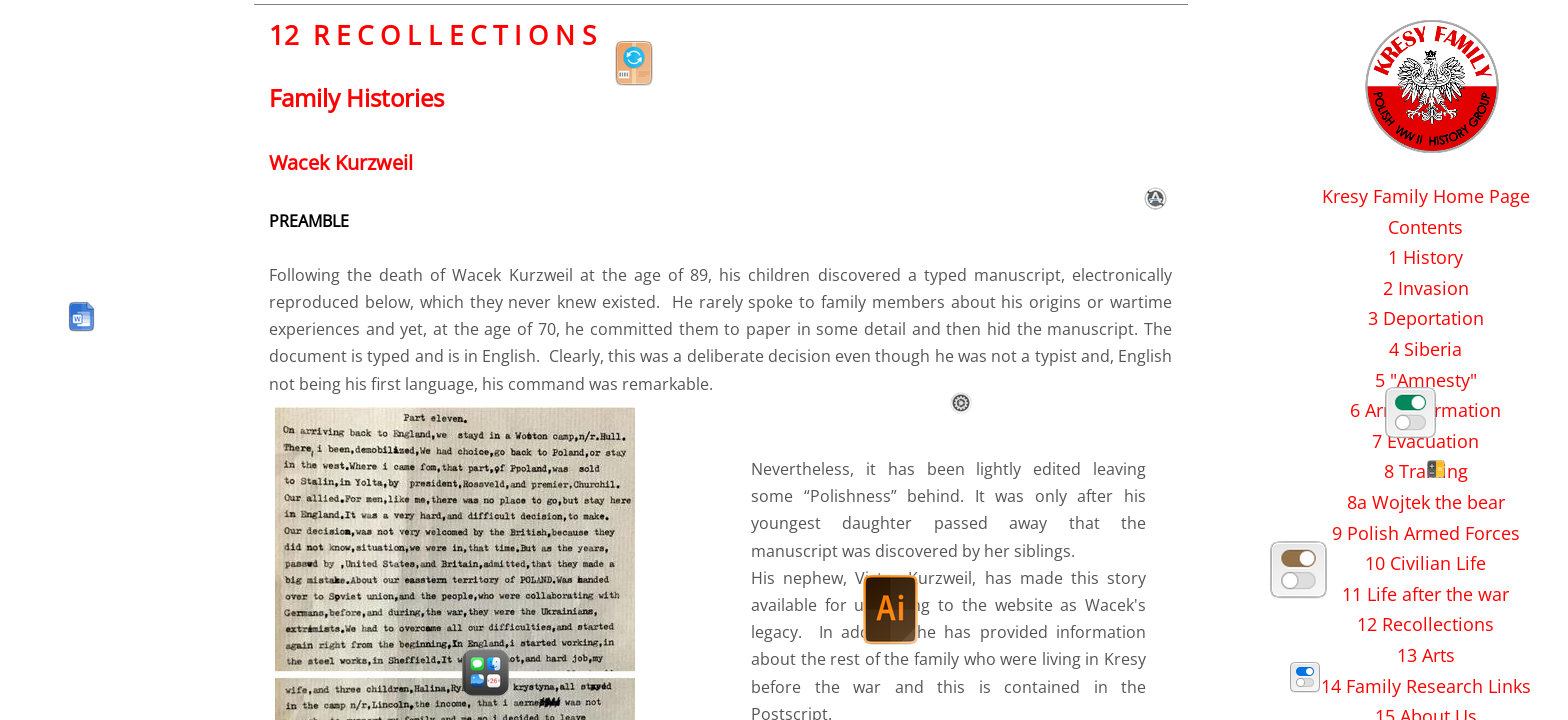 The height and width of the screenshot is (720, 1568). Describe the element at coordinates (1305, 677) in the screenshot. I see `open desktop preferences and settings` at that location.